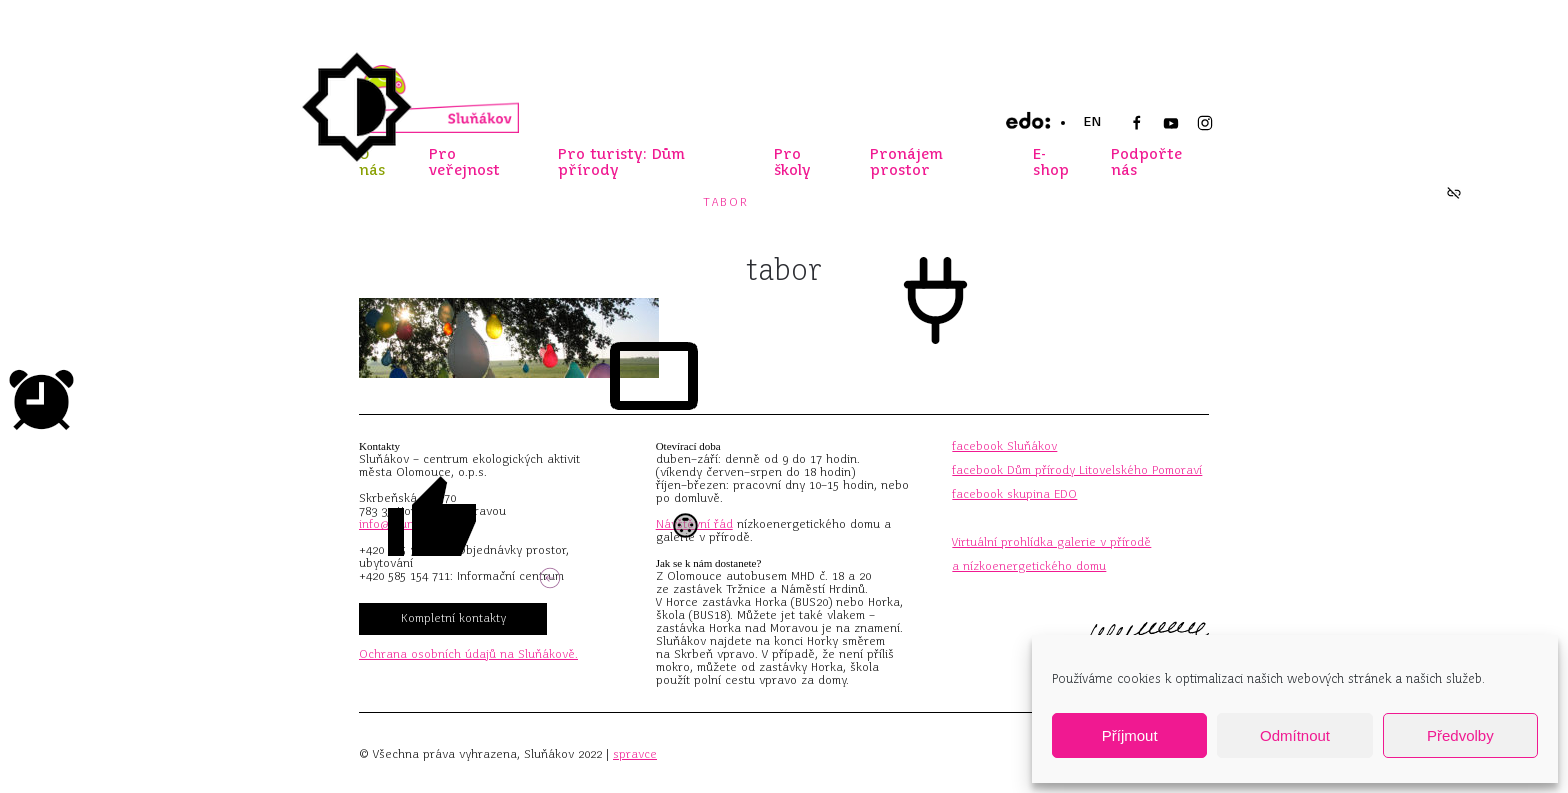 This screenshot has height=793, width=1568. I want to click on crop image to landscape orientation, so click(654, 376).